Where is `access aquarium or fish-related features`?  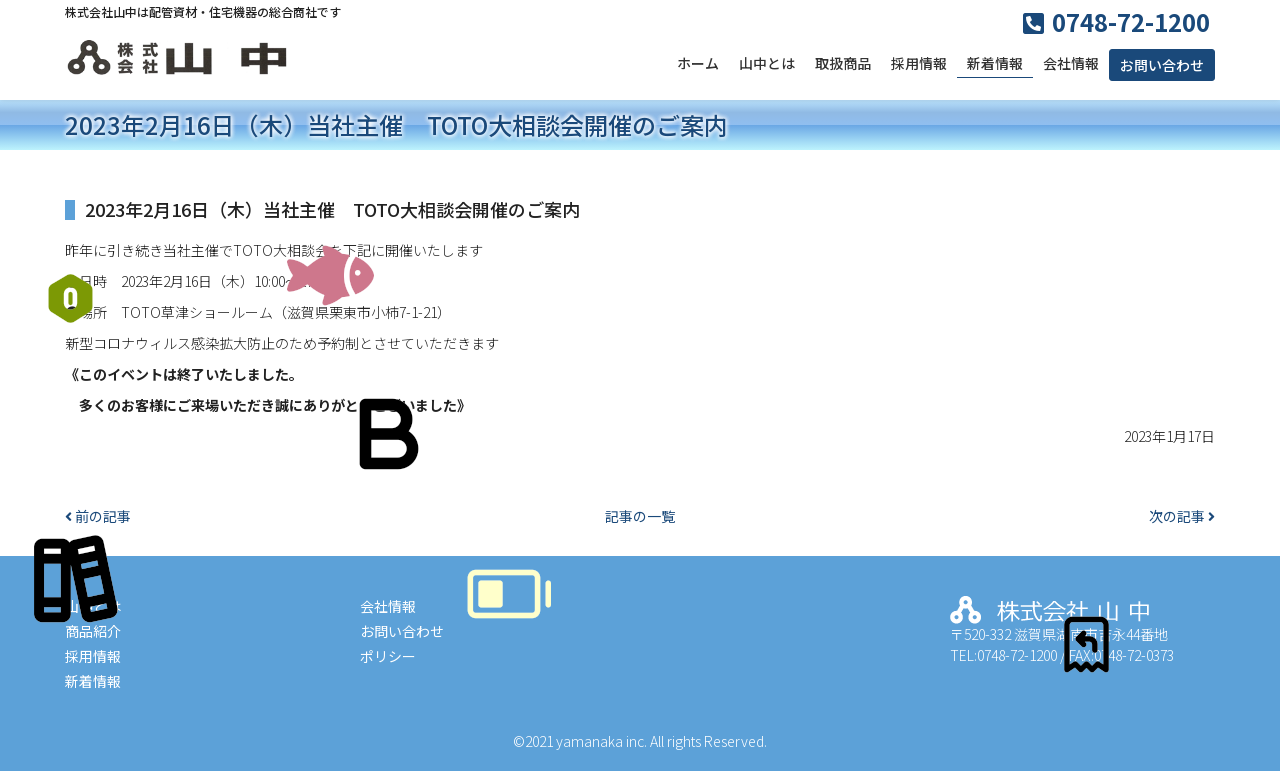 access aquarium or fish-related features is located at coordinates (330, 275).